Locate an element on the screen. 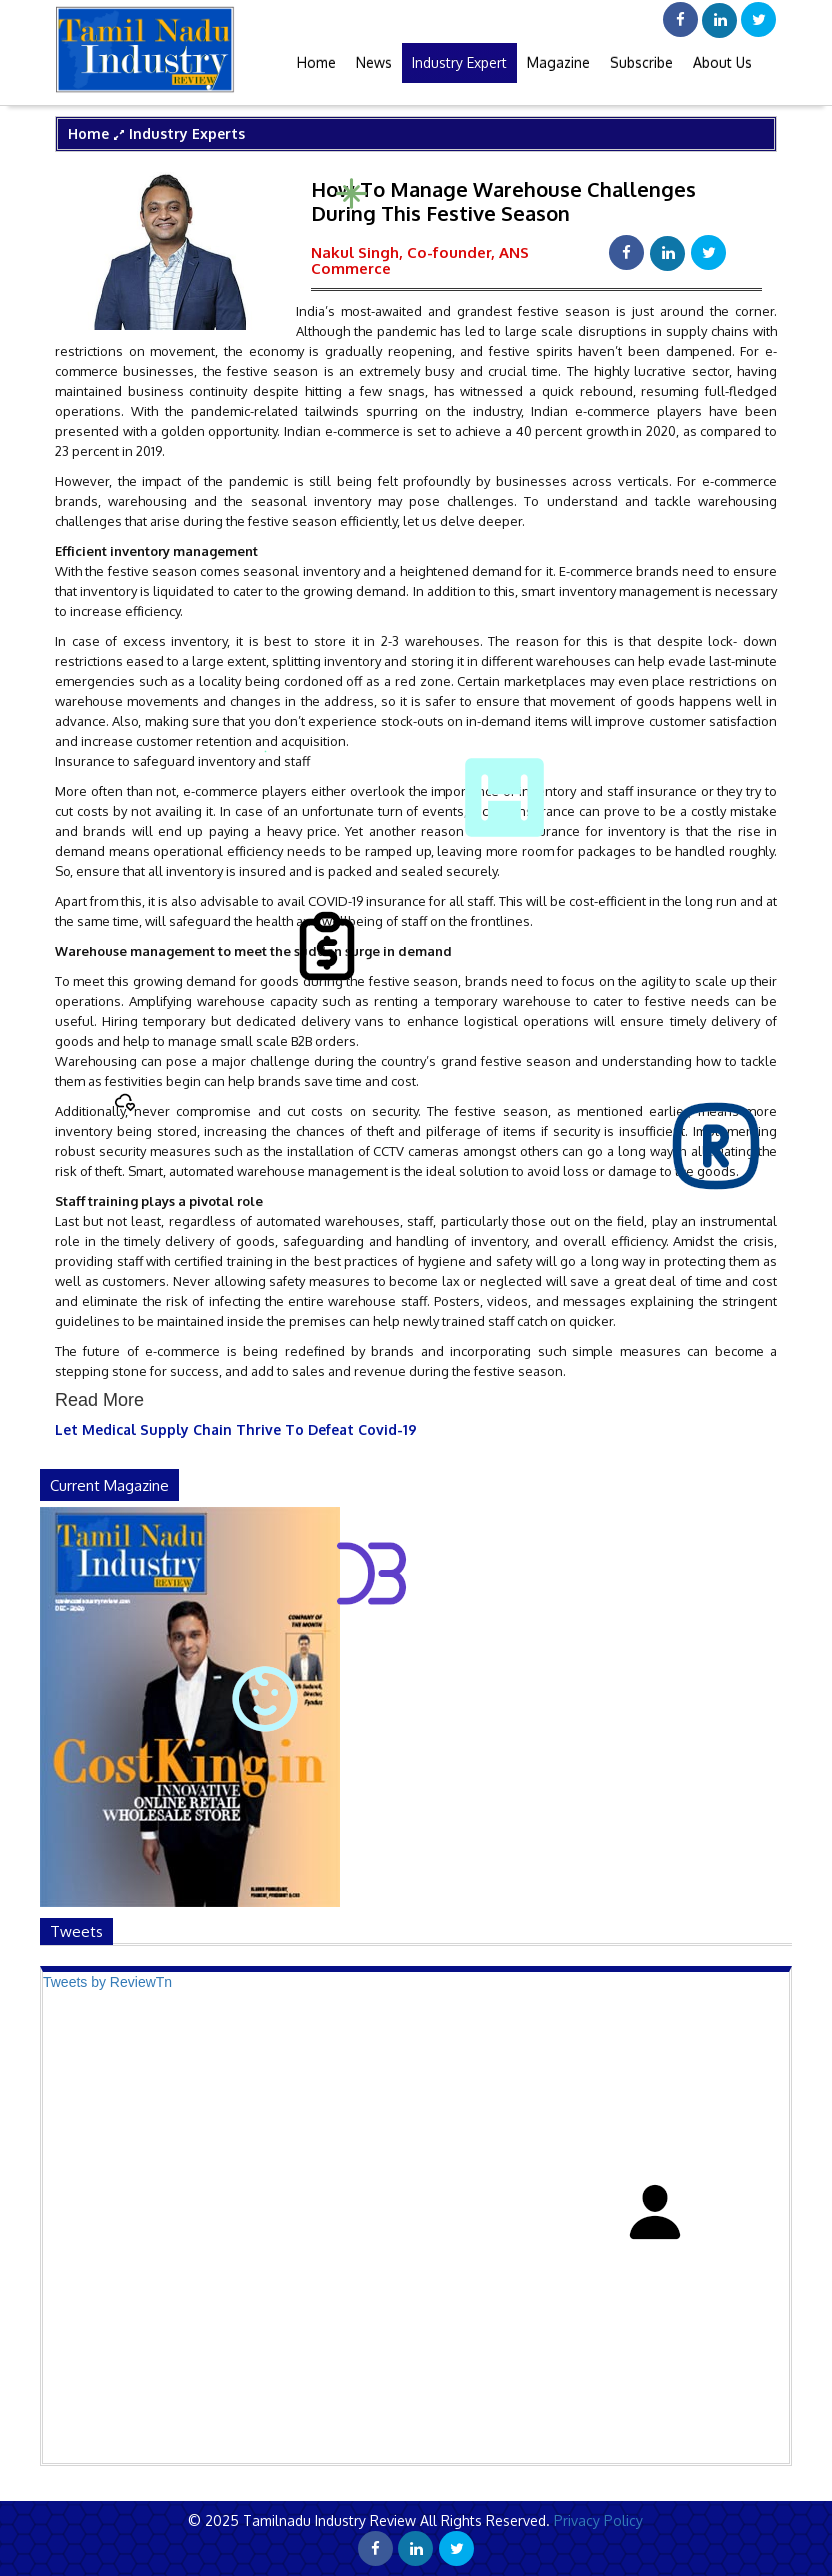 The image size is (832, 2576). view your profile is located at coordinates (655, 2212).